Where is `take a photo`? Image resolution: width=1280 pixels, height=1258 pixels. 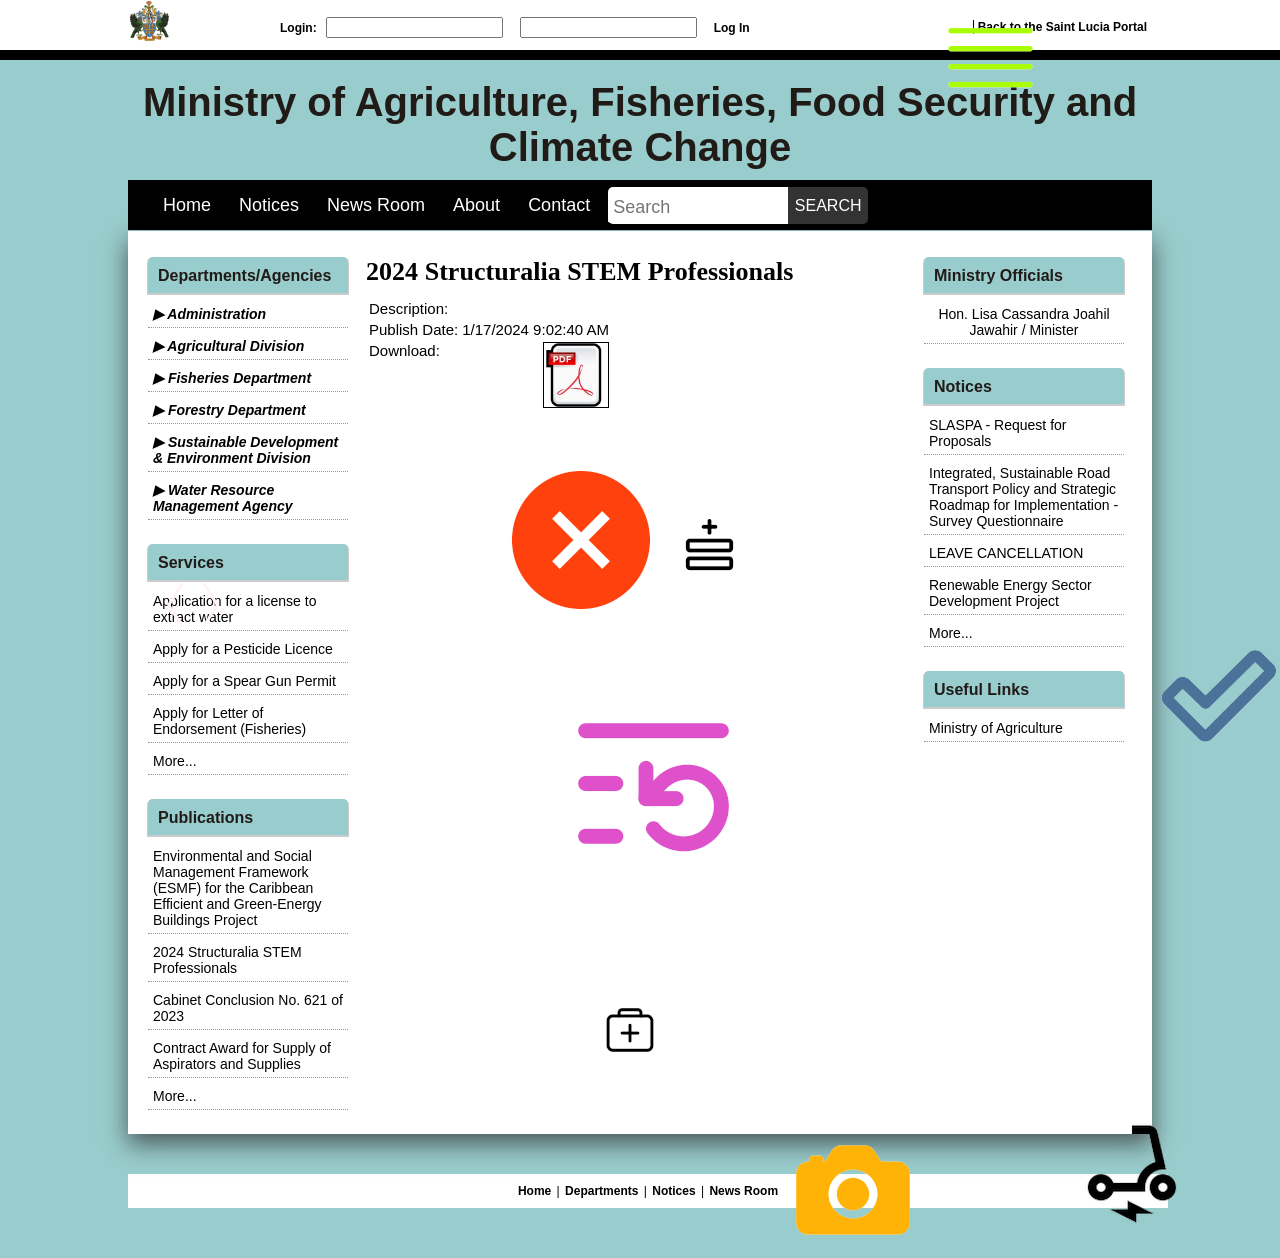 take a photo is located at coordinates (853, 1190).